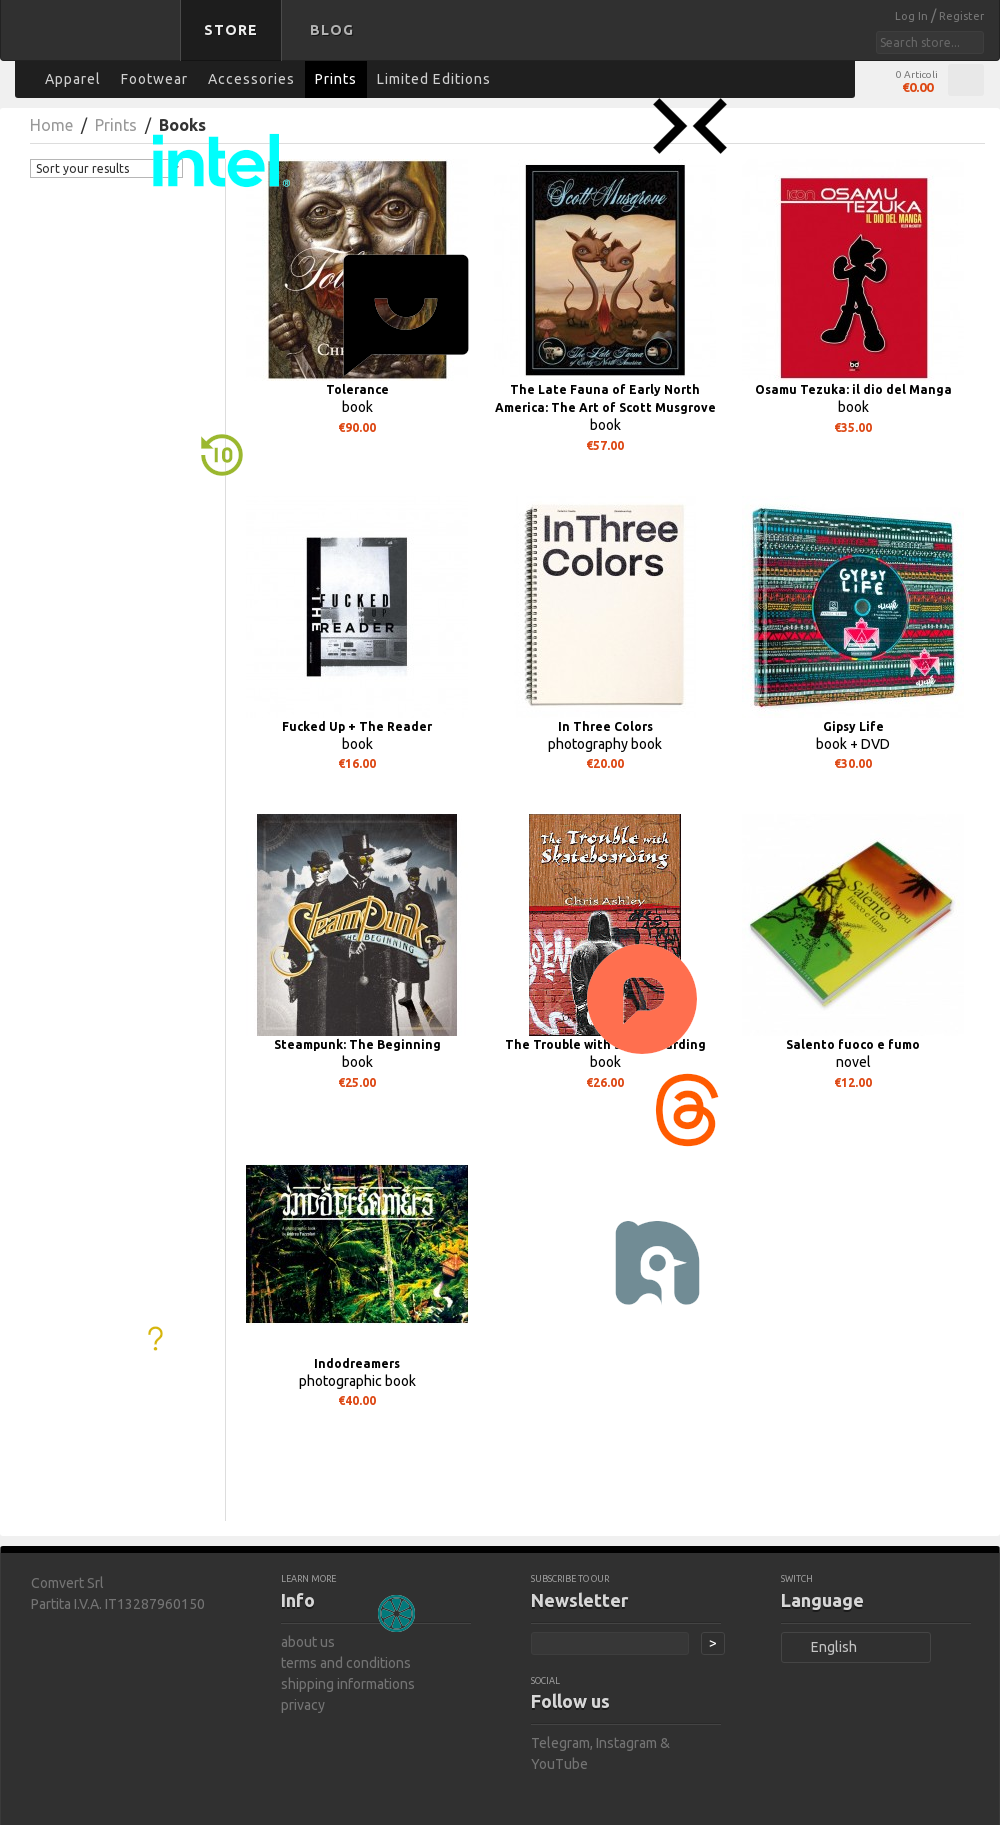 Image resolution: width=1000 pixels, height=1825 pixels. What do you see at coordinates (642, 999) in the screenshot?
I see `open the pixelfed app` at bounding box center [642, 999].